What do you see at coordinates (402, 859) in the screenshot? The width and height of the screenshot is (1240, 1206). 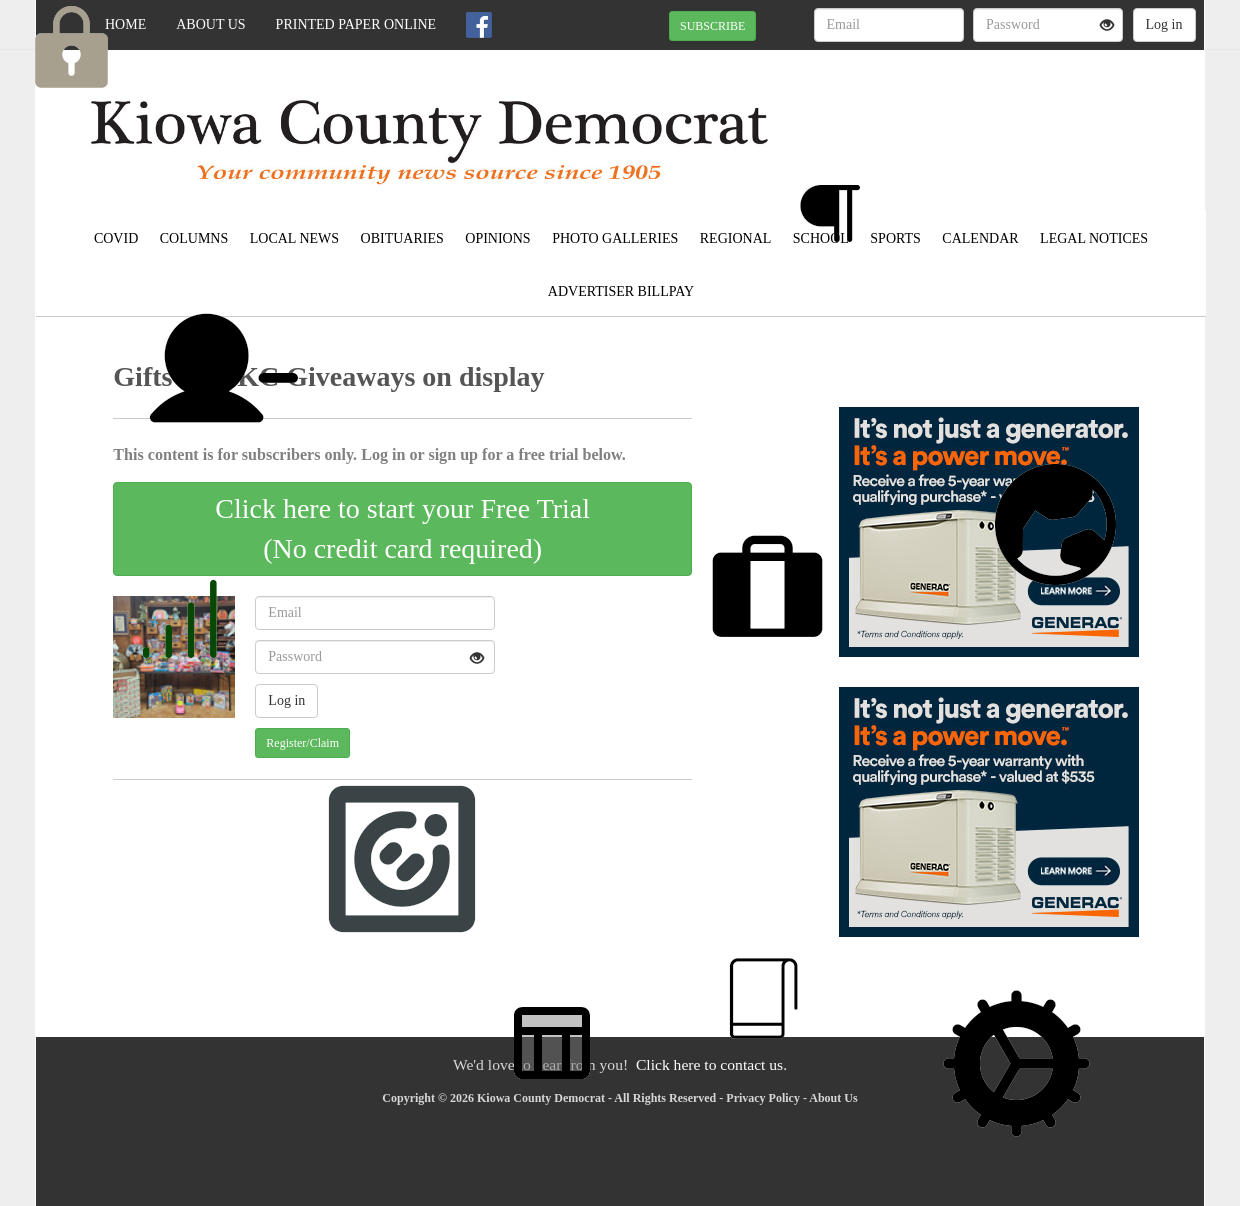 I see `access laundry or washing machine controls` at bounding box center [402, 859].